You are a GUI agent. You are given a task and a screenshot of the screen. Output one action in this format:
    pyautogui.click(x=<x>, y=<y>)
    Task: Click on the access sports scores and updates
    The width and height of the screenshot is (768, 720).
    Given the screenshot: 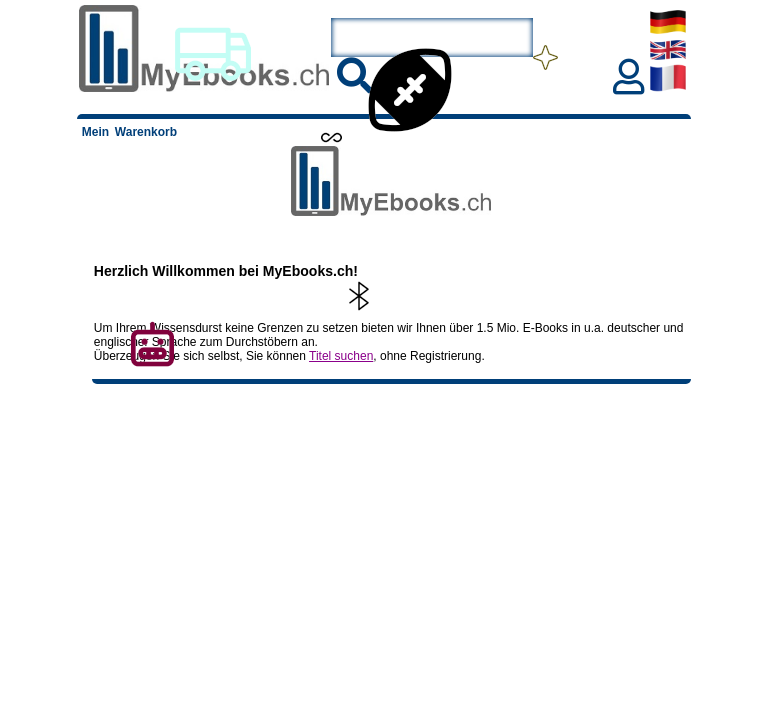 What is the action you would take?
    pyautogui.click(x=410, y=90)
    